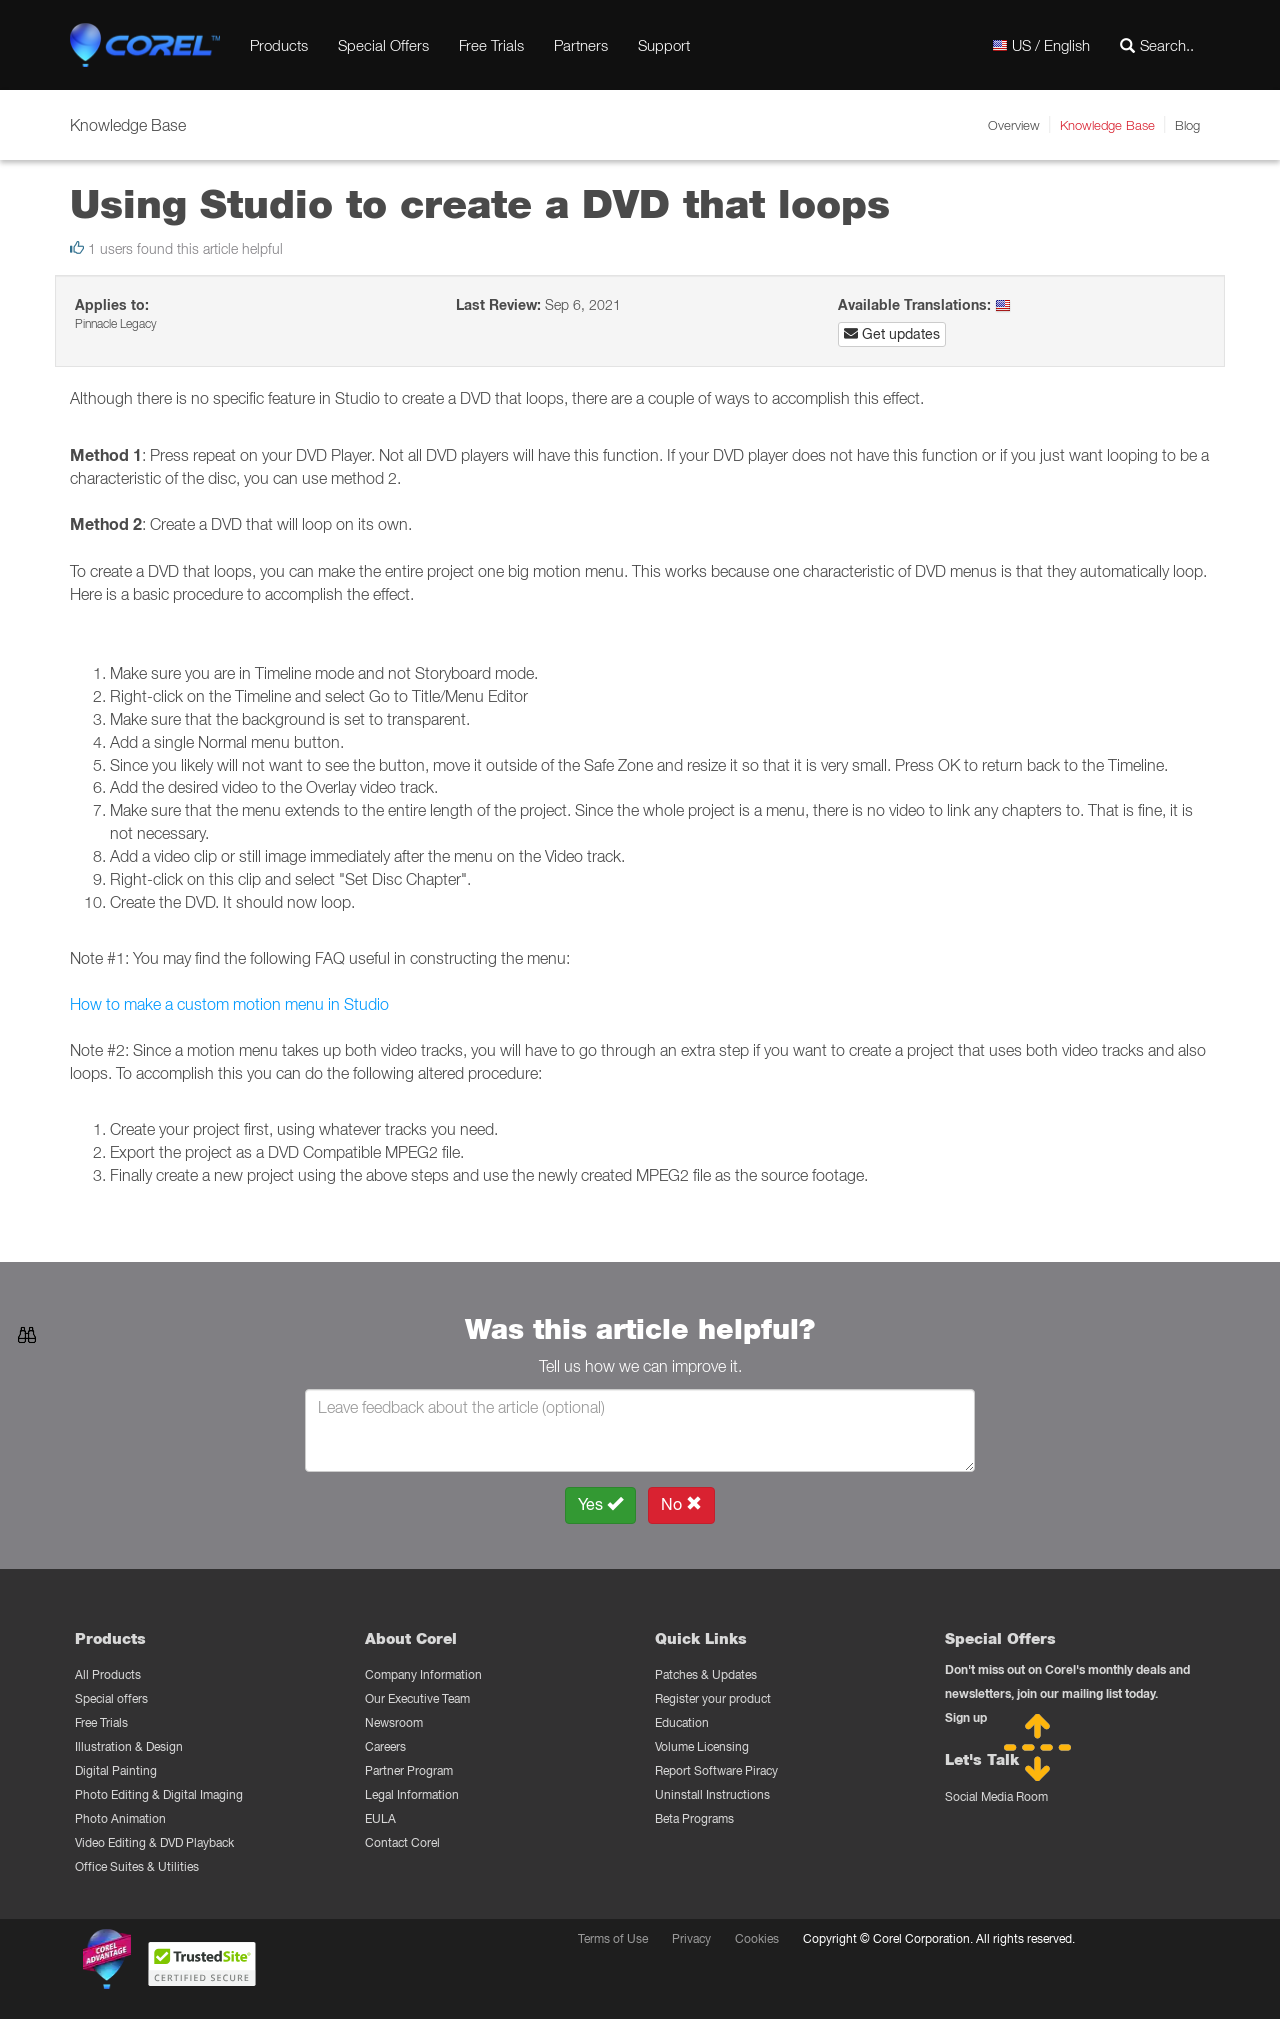 The width and height of the screenshot is (1280, 2019). I want to click on search or explore content, so click(27, 1335).